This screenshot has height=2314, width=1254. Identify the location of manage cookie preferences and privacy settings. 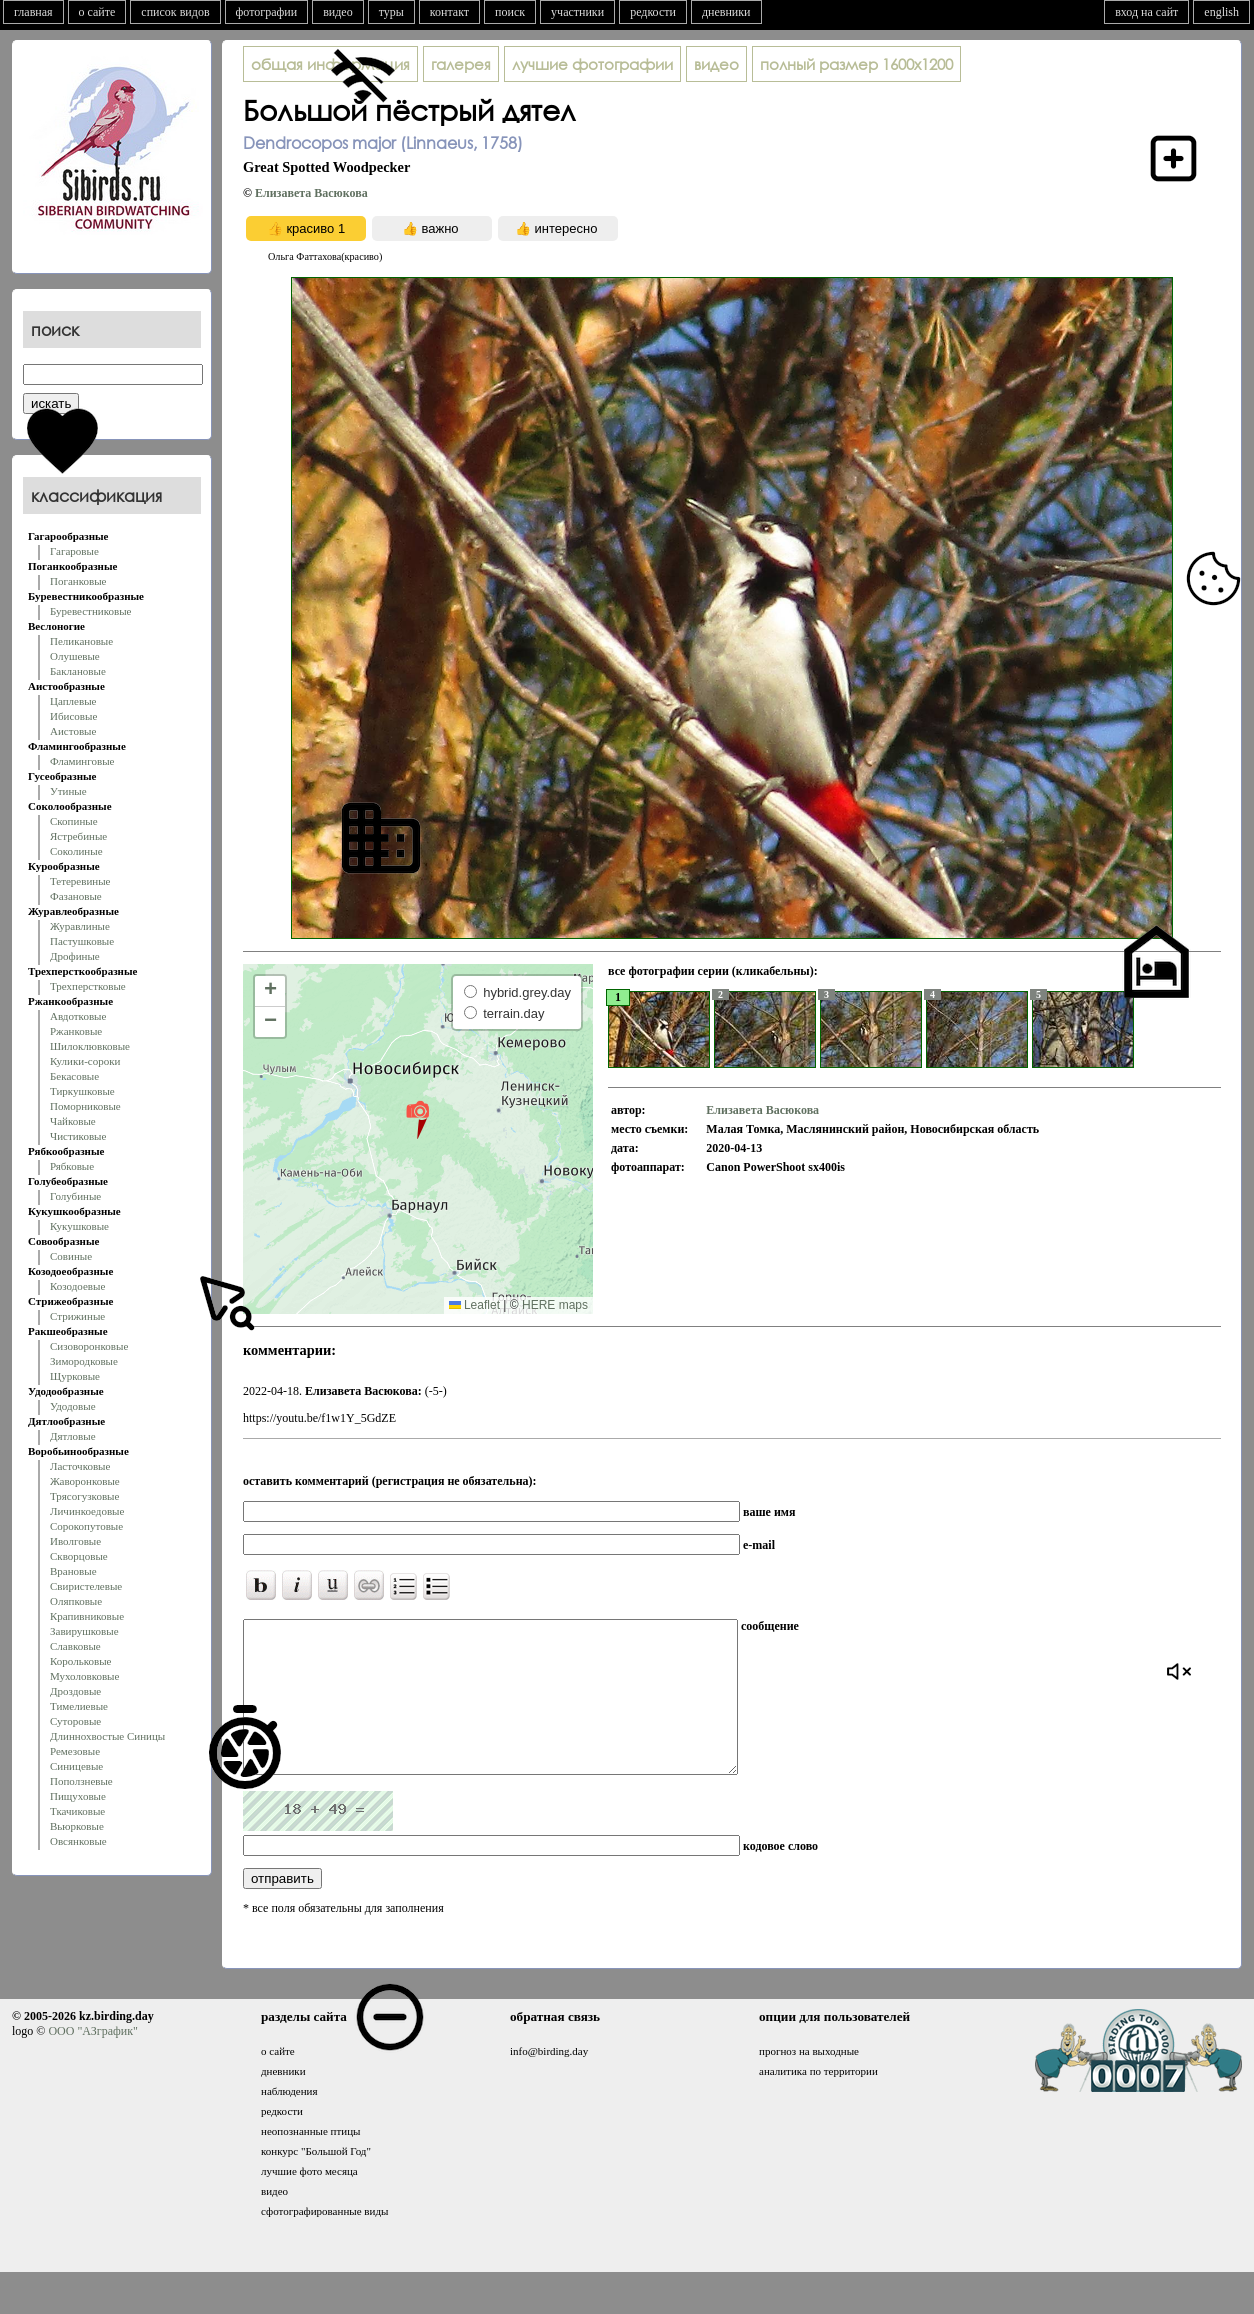
(1213, 578).